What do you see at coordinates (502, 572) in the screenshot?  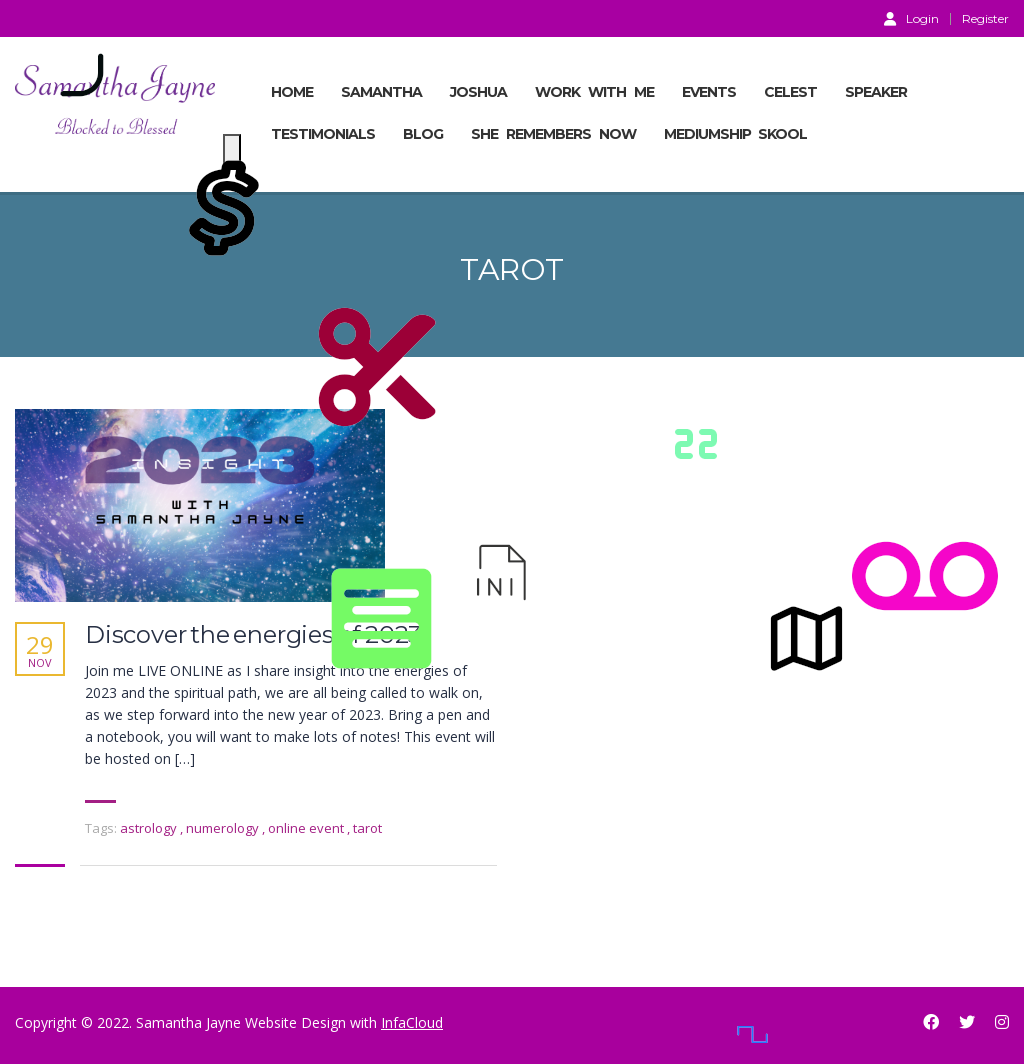 I see `view or open an INI configuration file` at bounding box center [502, 572].